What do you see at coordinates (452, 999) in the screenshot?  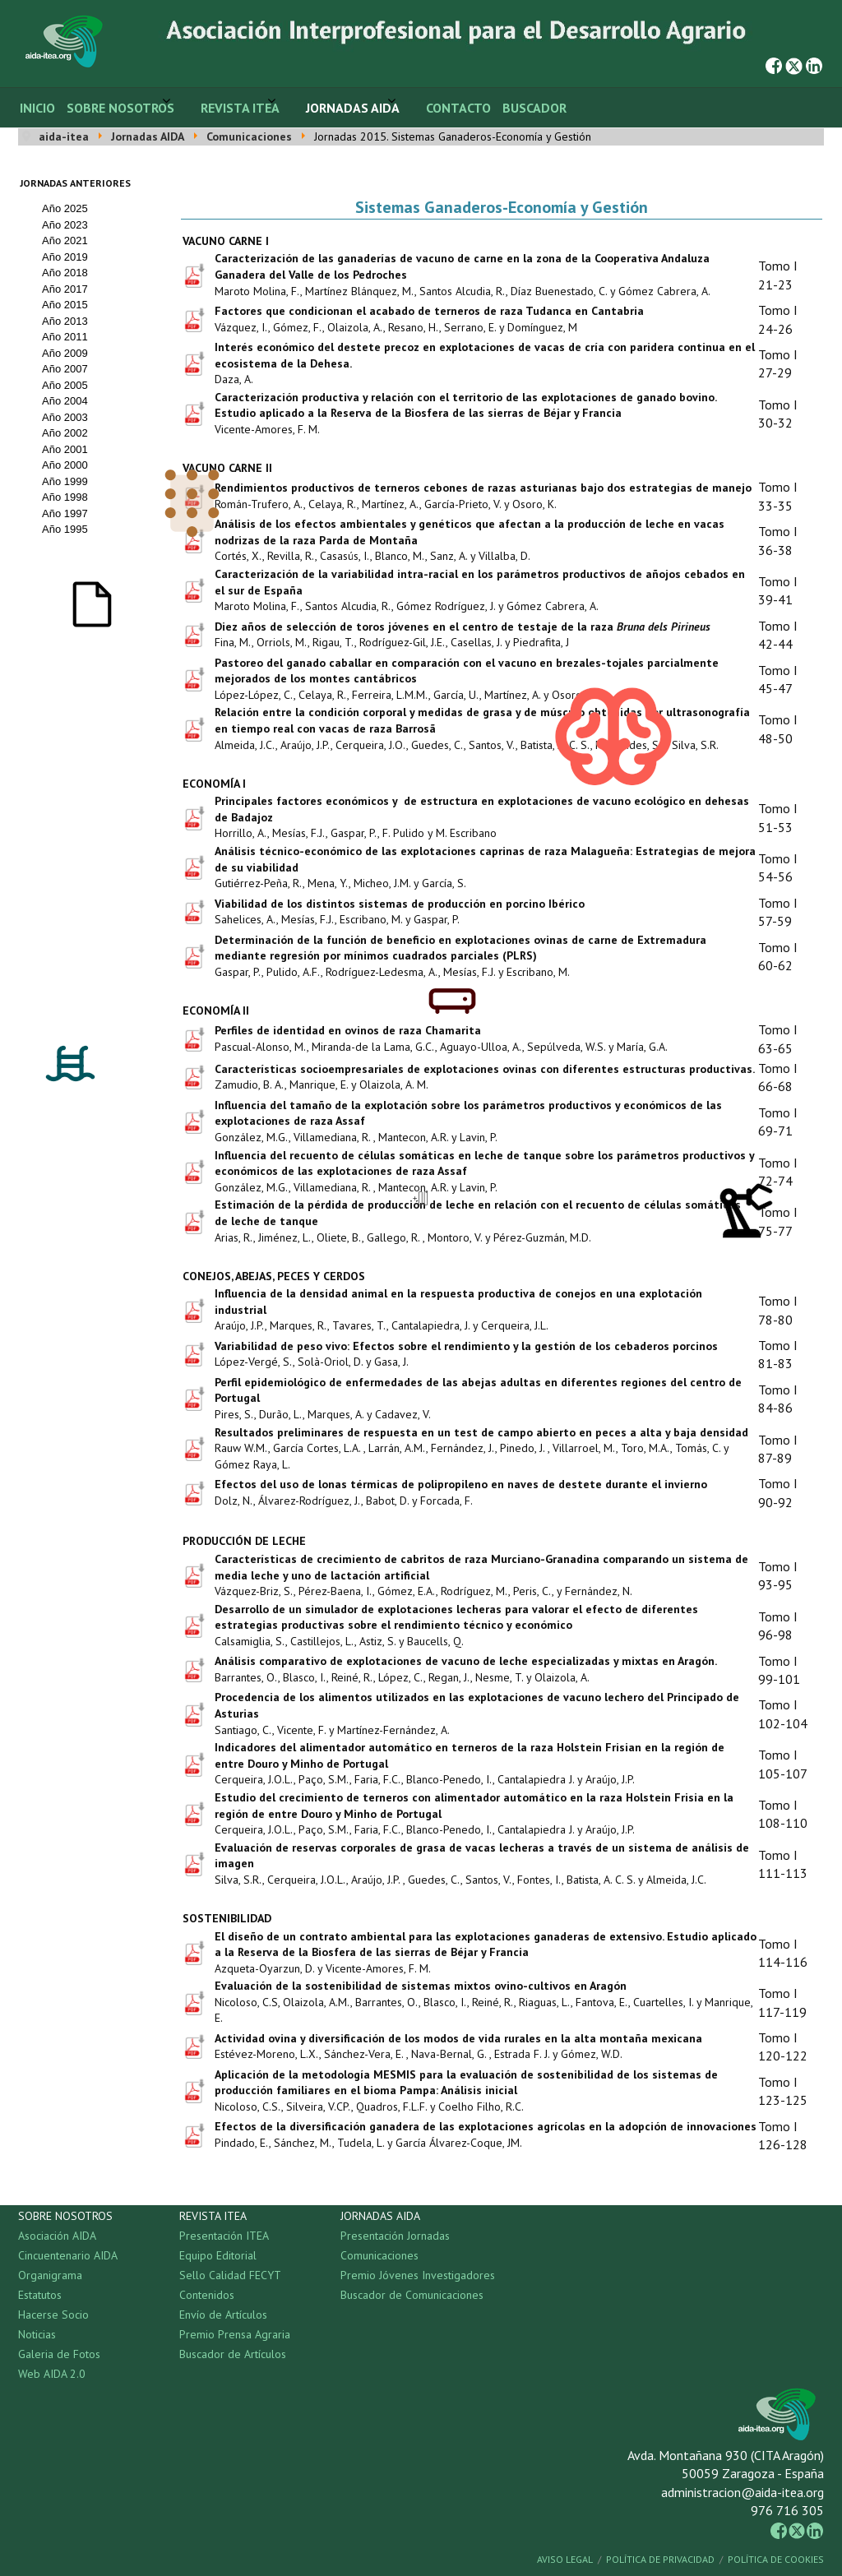 I see `access radio or audio receiver settings` at bounding box center [452, 999].